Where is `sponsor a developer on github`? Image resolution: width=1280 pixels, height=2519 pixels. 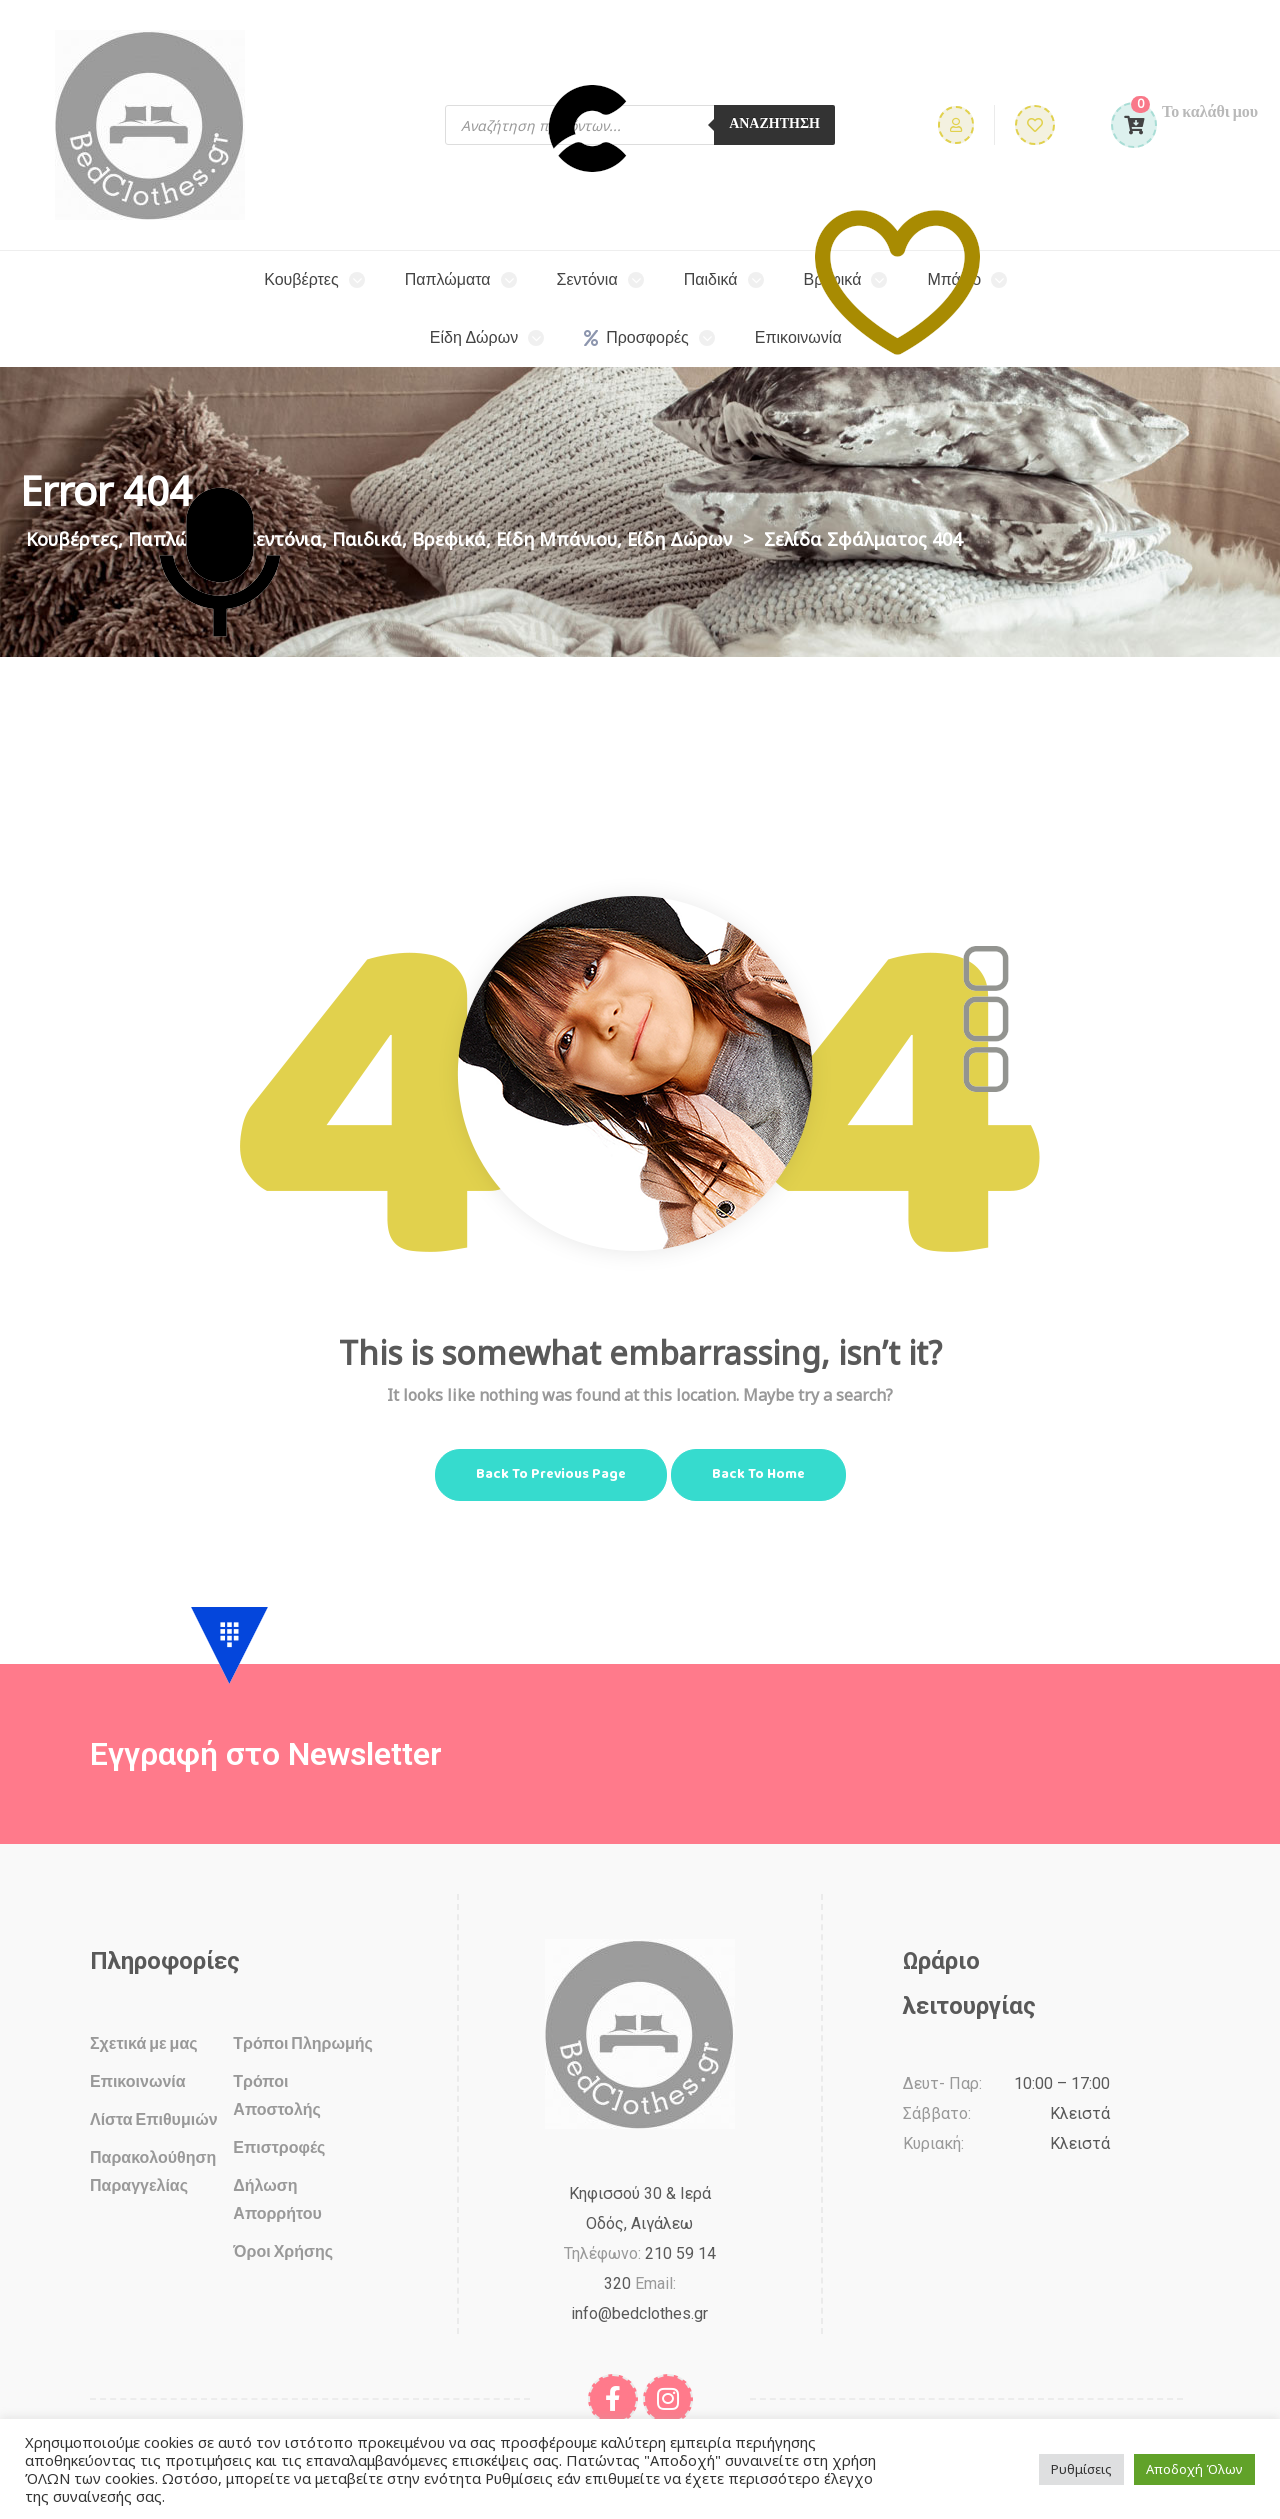 sponsor a developer on github is located at coordinates (897, 282).